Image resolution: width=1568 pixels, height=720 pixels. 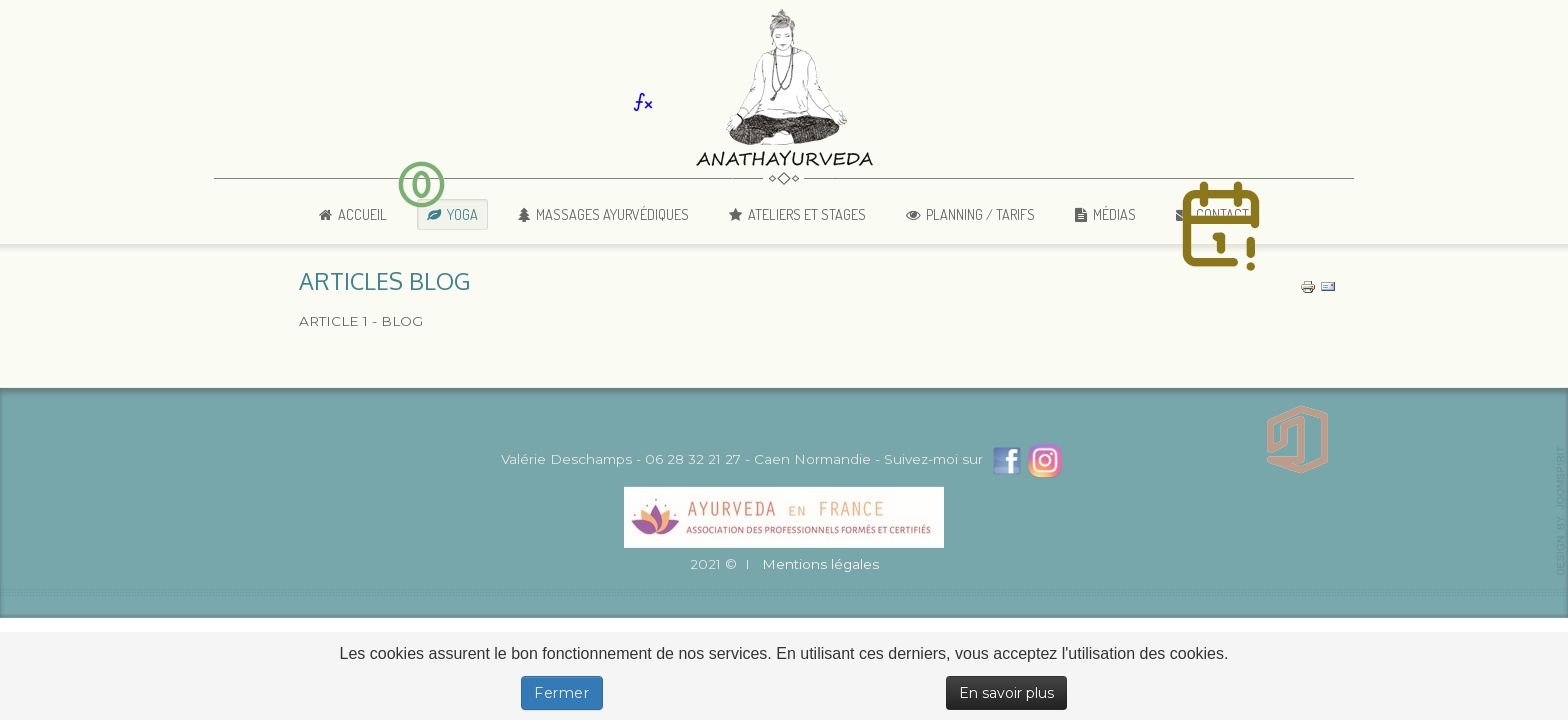 What do you see at coordinates (1297, 439) in the screenshot?
I see `open Microsoft Office suite` at bounding box center [1297, 439].